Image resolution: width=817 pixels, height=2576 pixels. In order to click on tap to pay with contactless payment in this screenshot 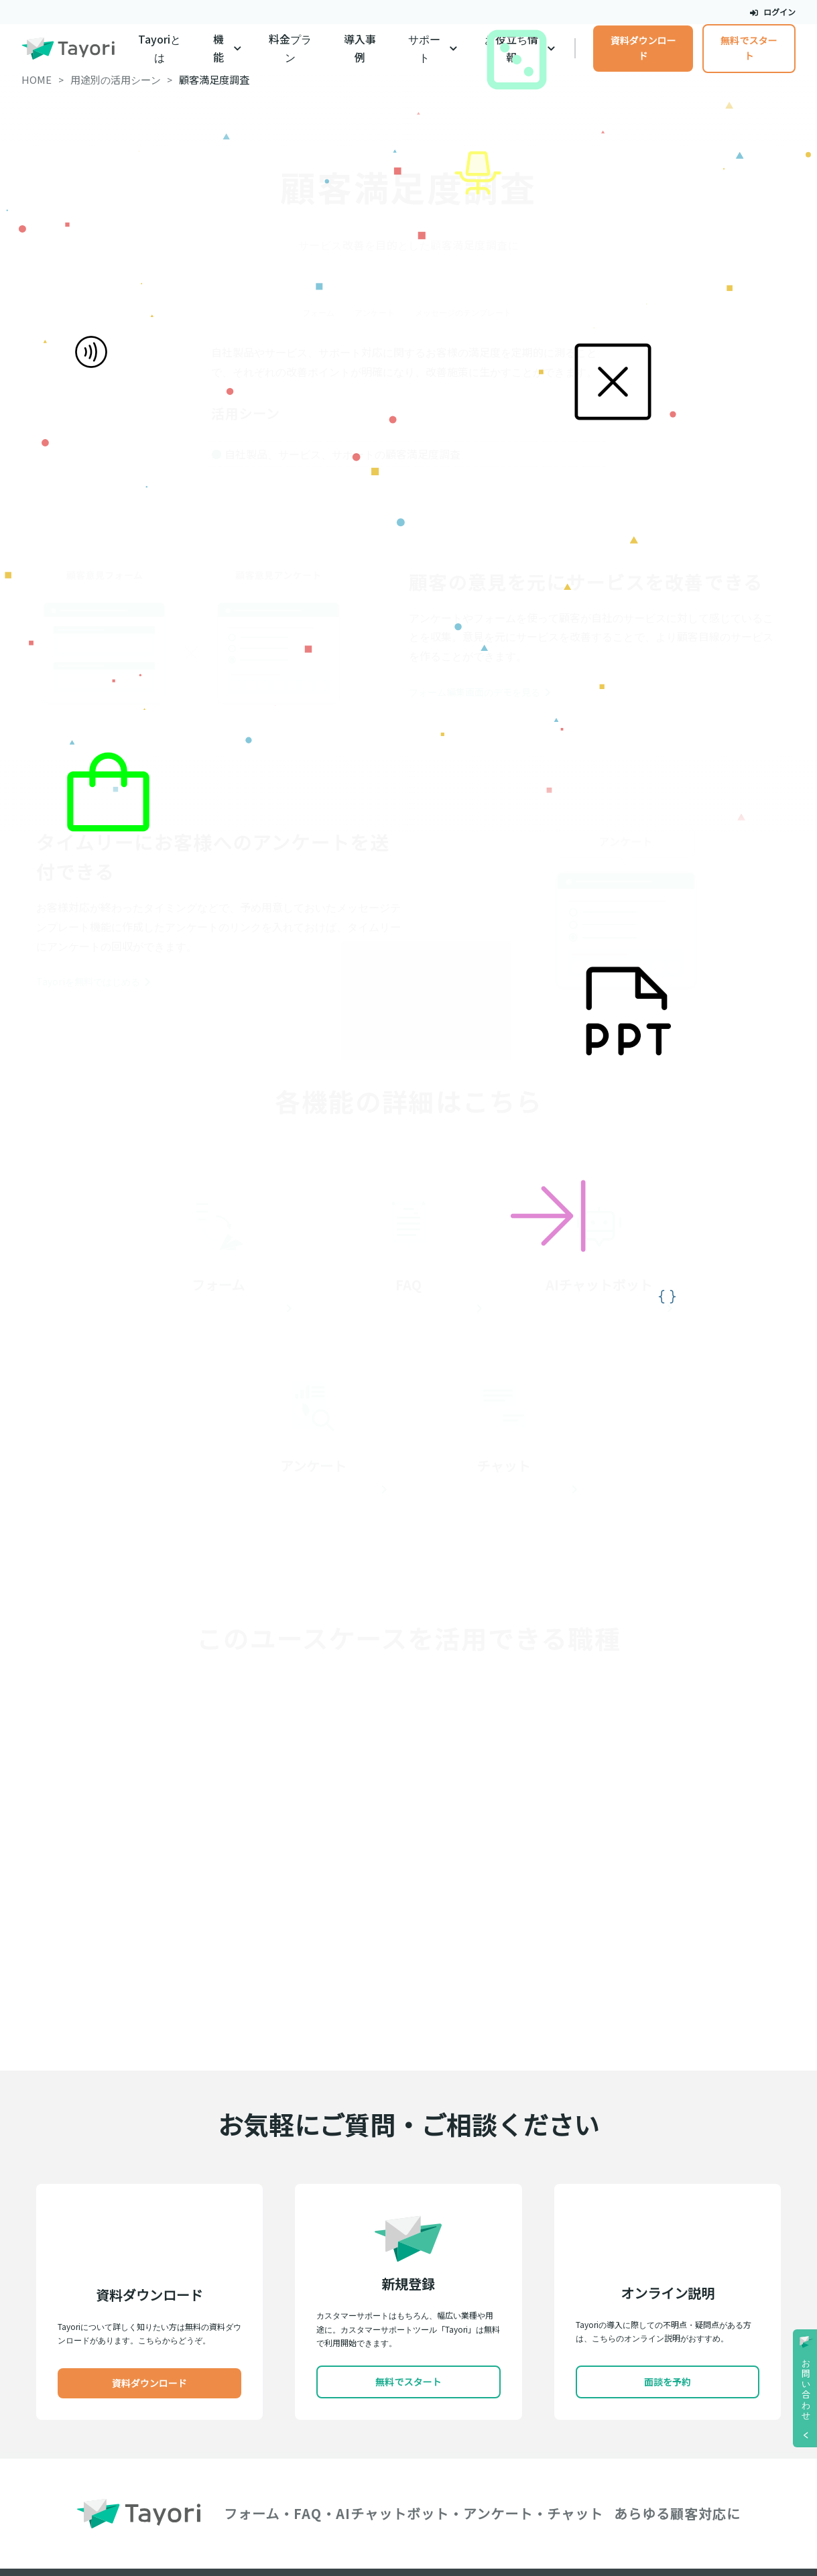, I will do `click(91, 352)`.